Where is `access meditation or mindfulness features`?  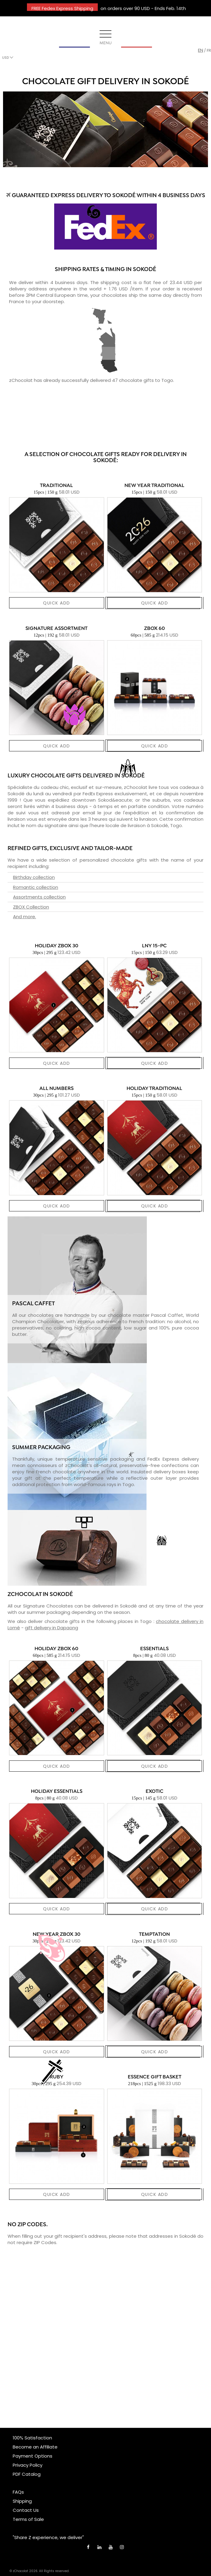
access meditation or mindfulness features is located at coordinates (74, 714).